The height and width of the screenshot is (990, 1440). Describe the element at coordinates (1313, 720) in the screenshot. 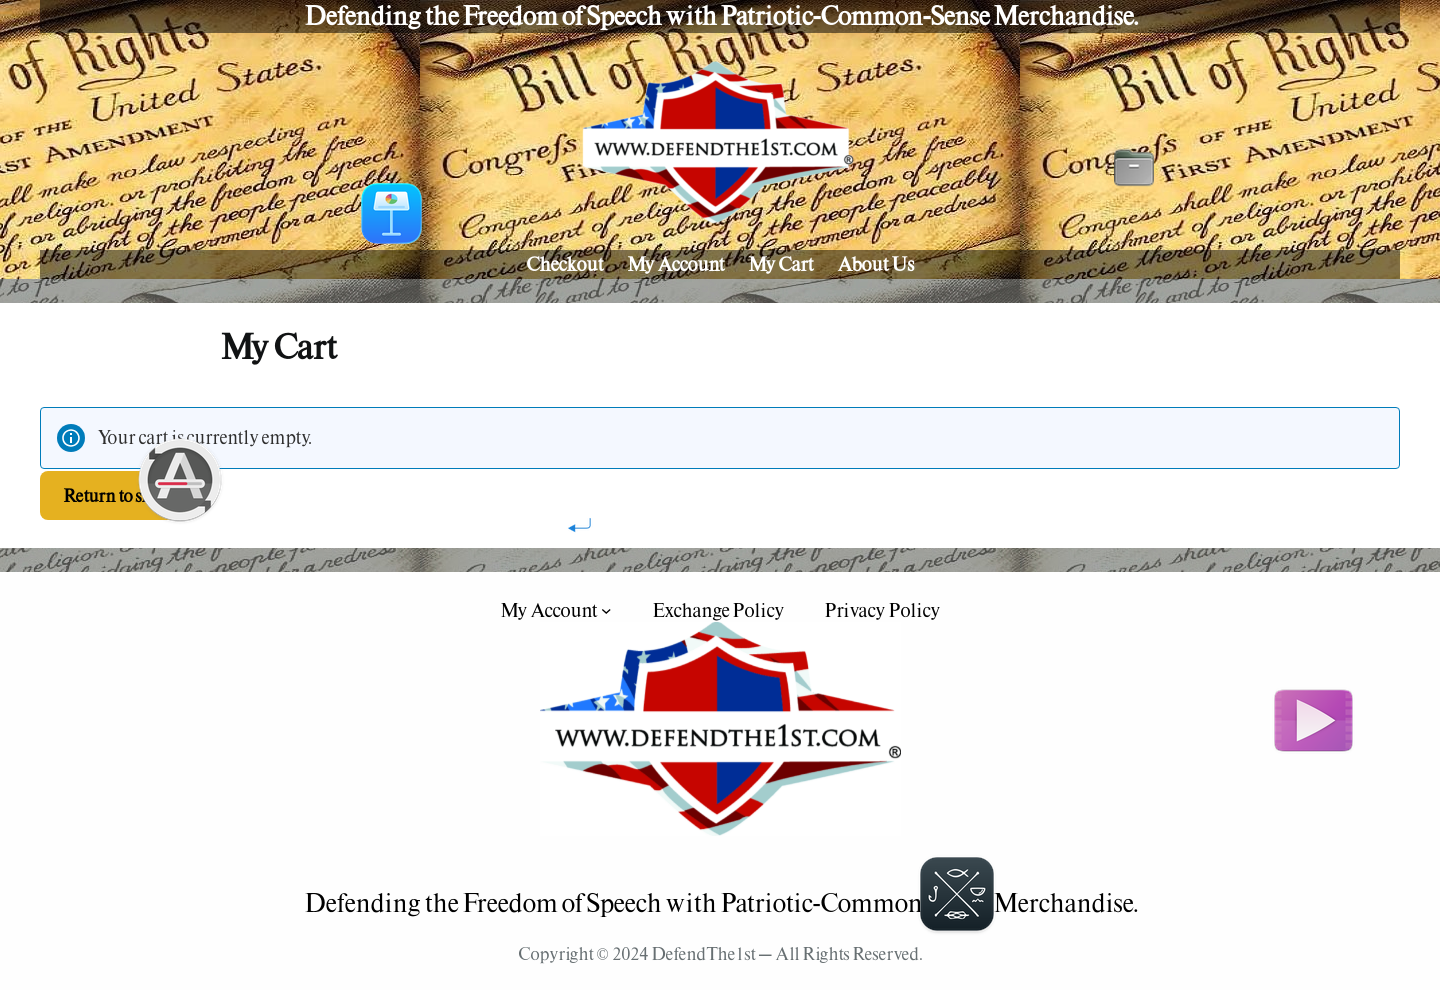

I see `open celluloid media player` at that location.